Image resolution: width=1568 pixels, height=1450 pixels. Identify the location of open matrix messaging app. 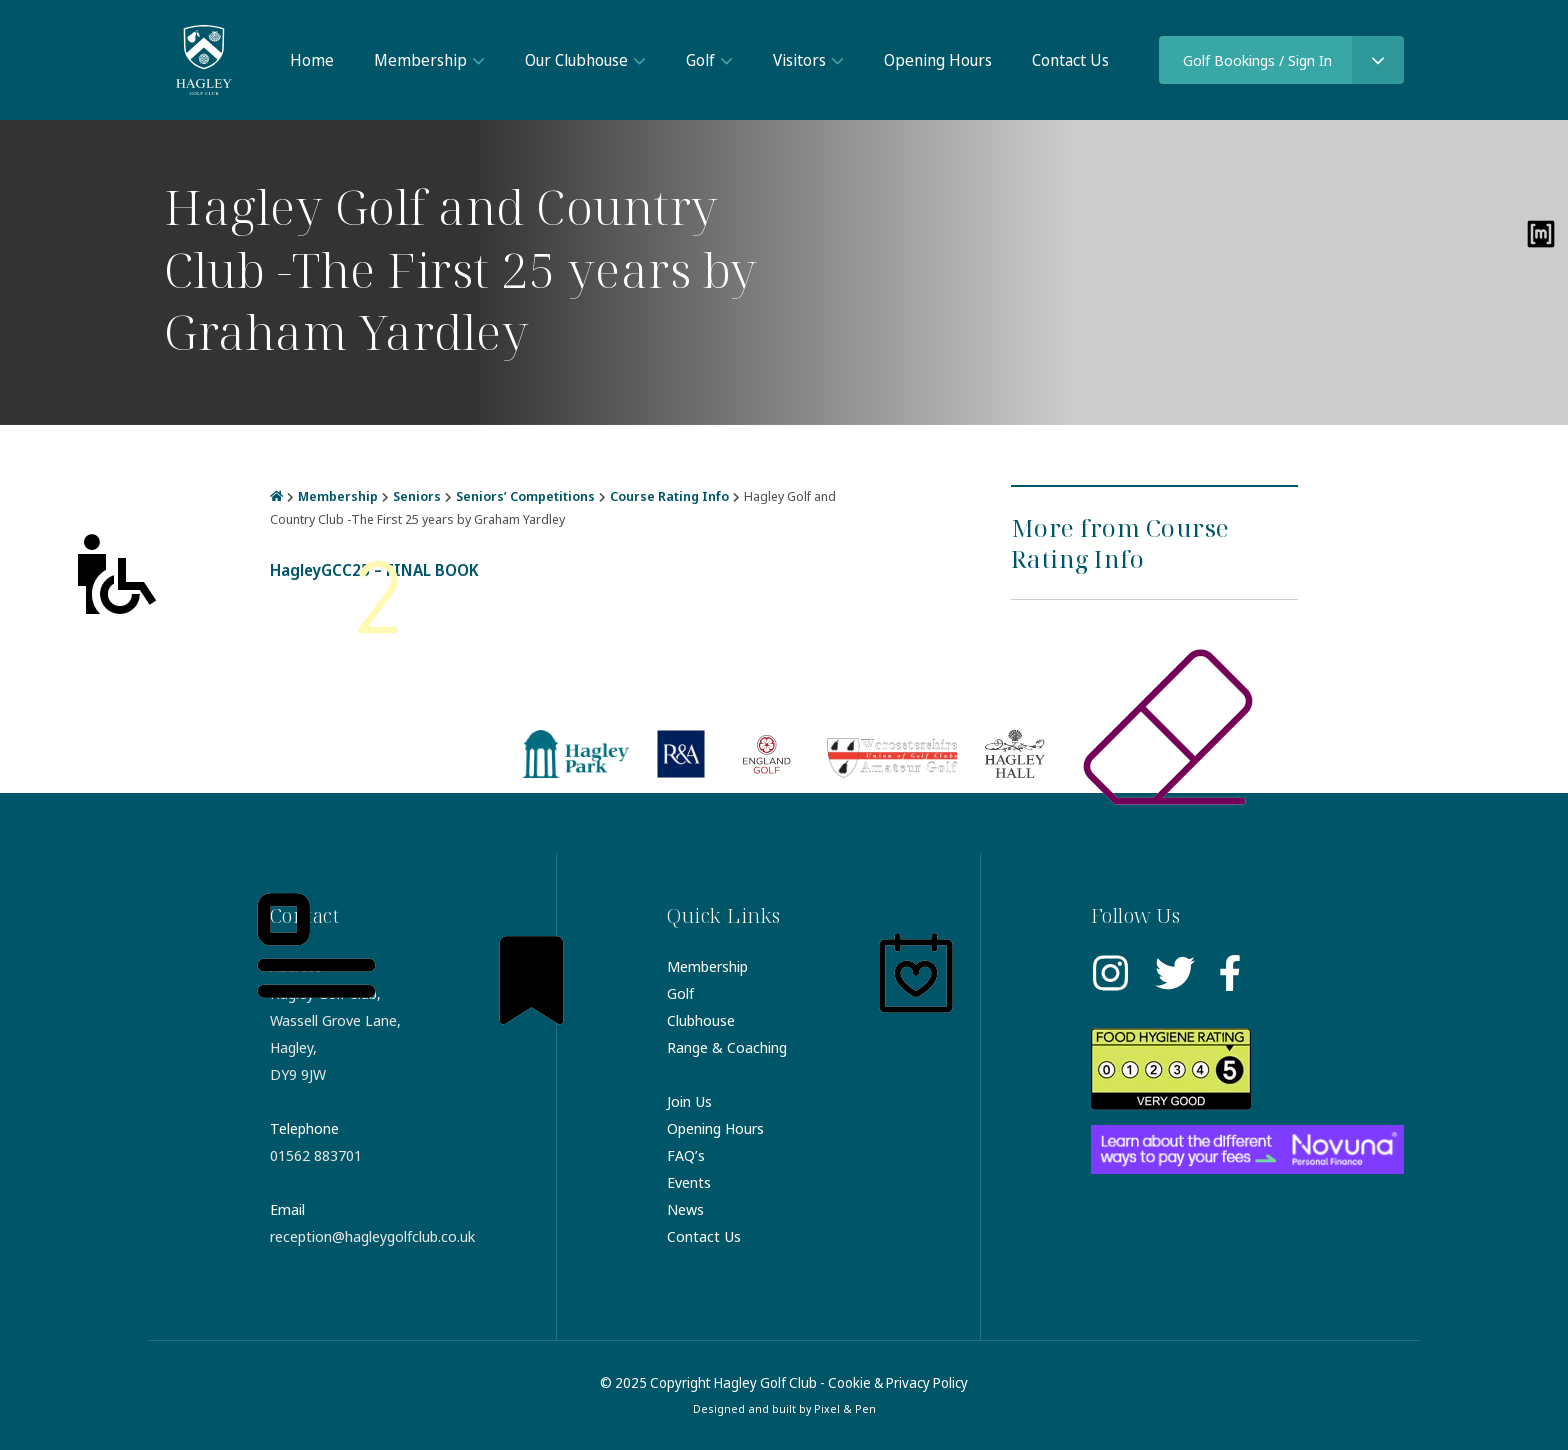
(1541, 234).